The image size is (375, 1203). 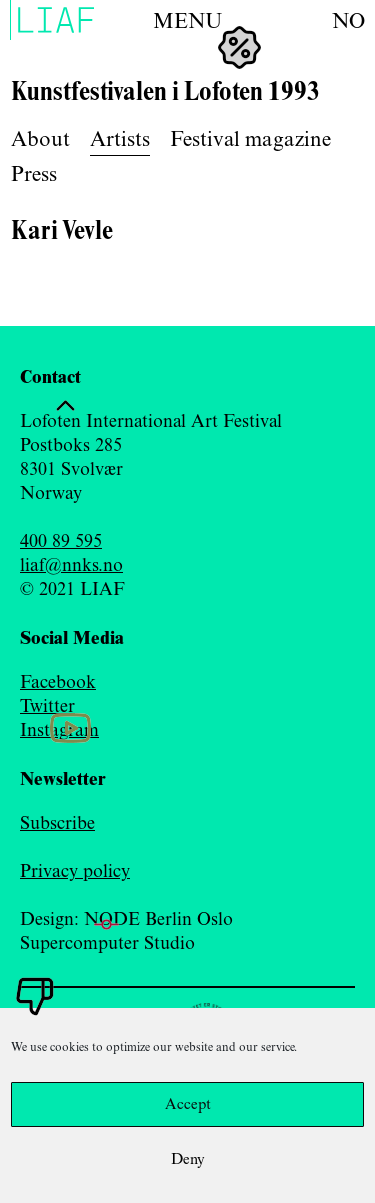 What do you see at coordinates (106, 924) in the screenshot?
I see `view commit details in version control` at bounding box center [106, 924].